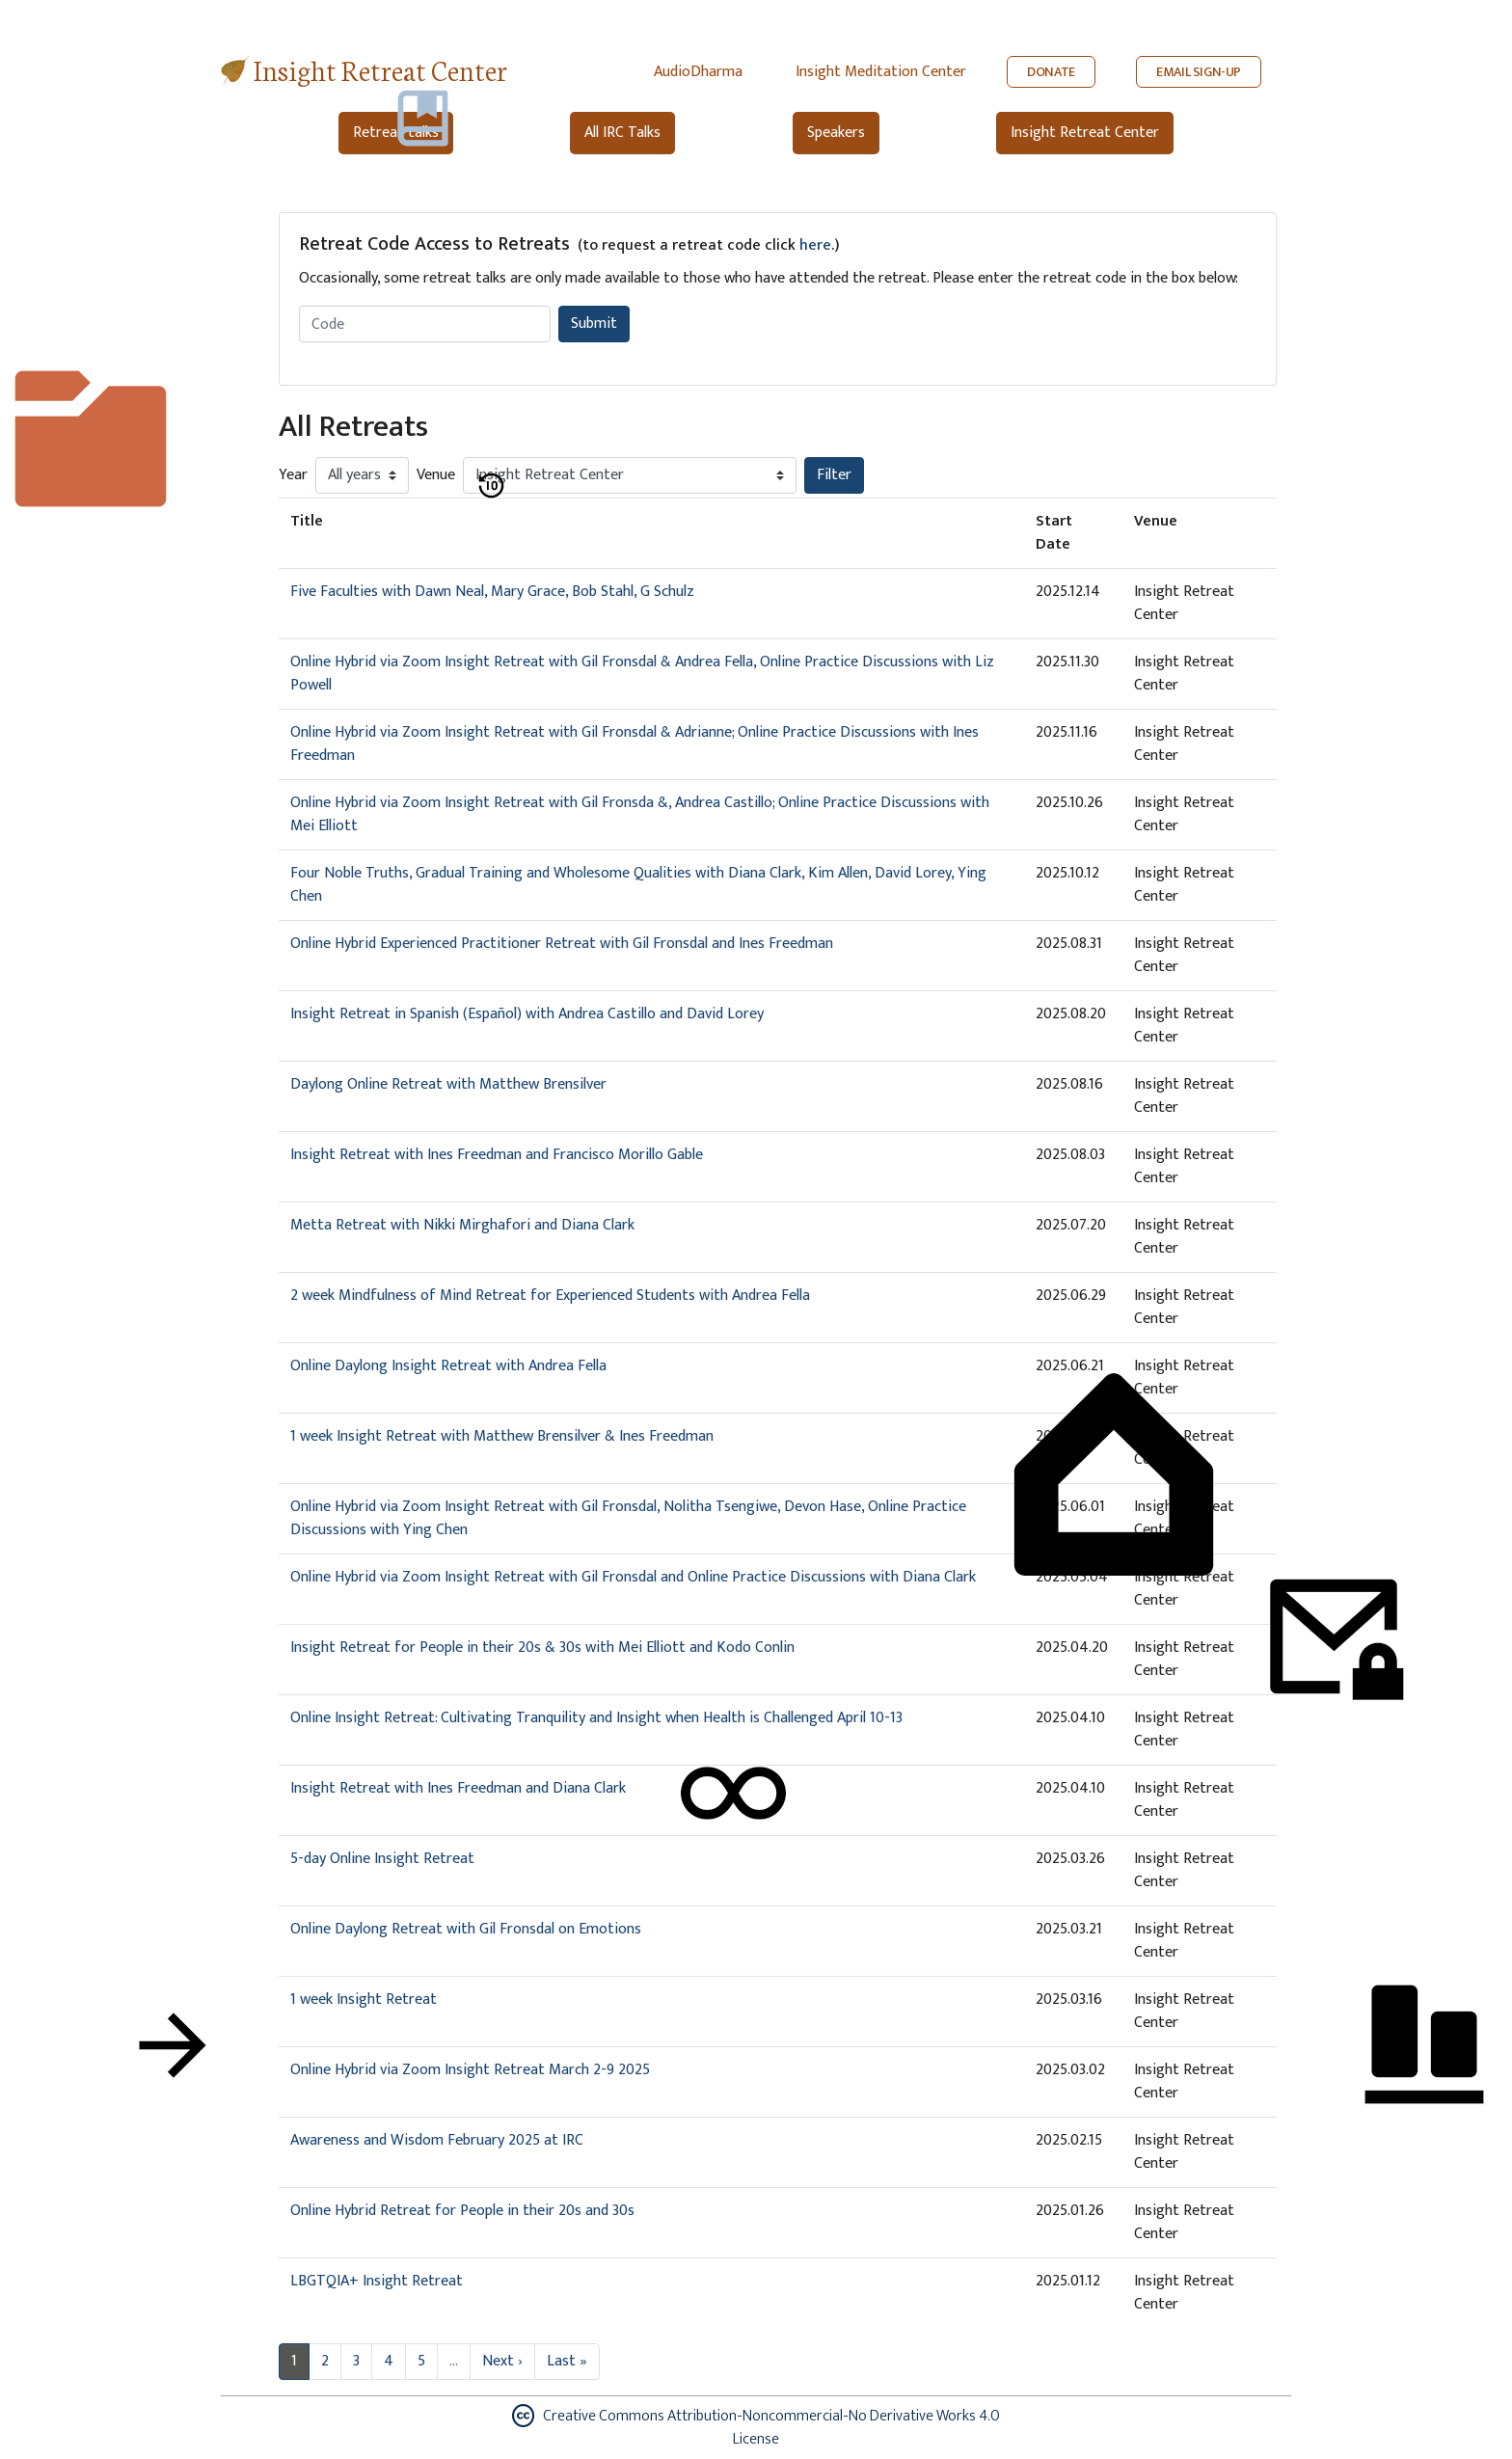  Describe the element at coordinates (91, 439) in the screenshot. I see `open folder to view files` at that location.